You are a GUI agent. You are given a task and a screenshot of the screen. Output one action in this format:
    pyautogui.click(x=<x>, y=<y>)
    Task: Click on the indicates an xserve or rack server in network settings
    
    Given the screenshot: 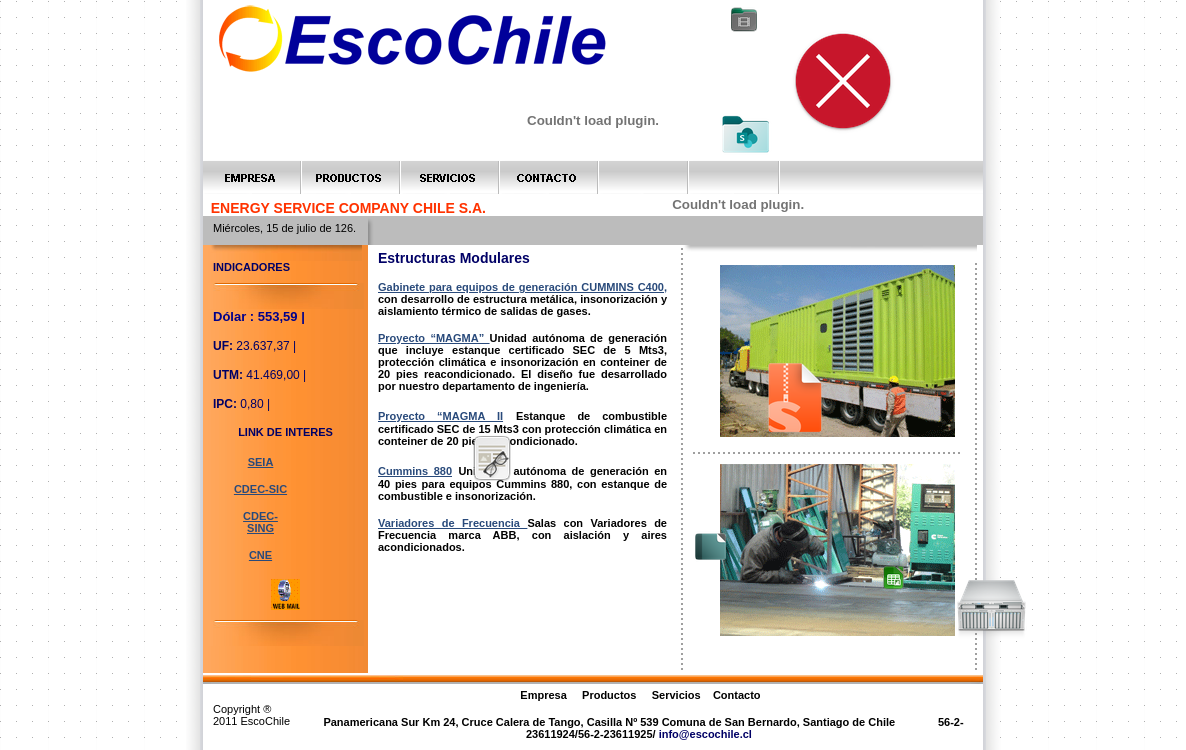 What is the action you would take?
    pyautogui.click(x=991, y=603)
    